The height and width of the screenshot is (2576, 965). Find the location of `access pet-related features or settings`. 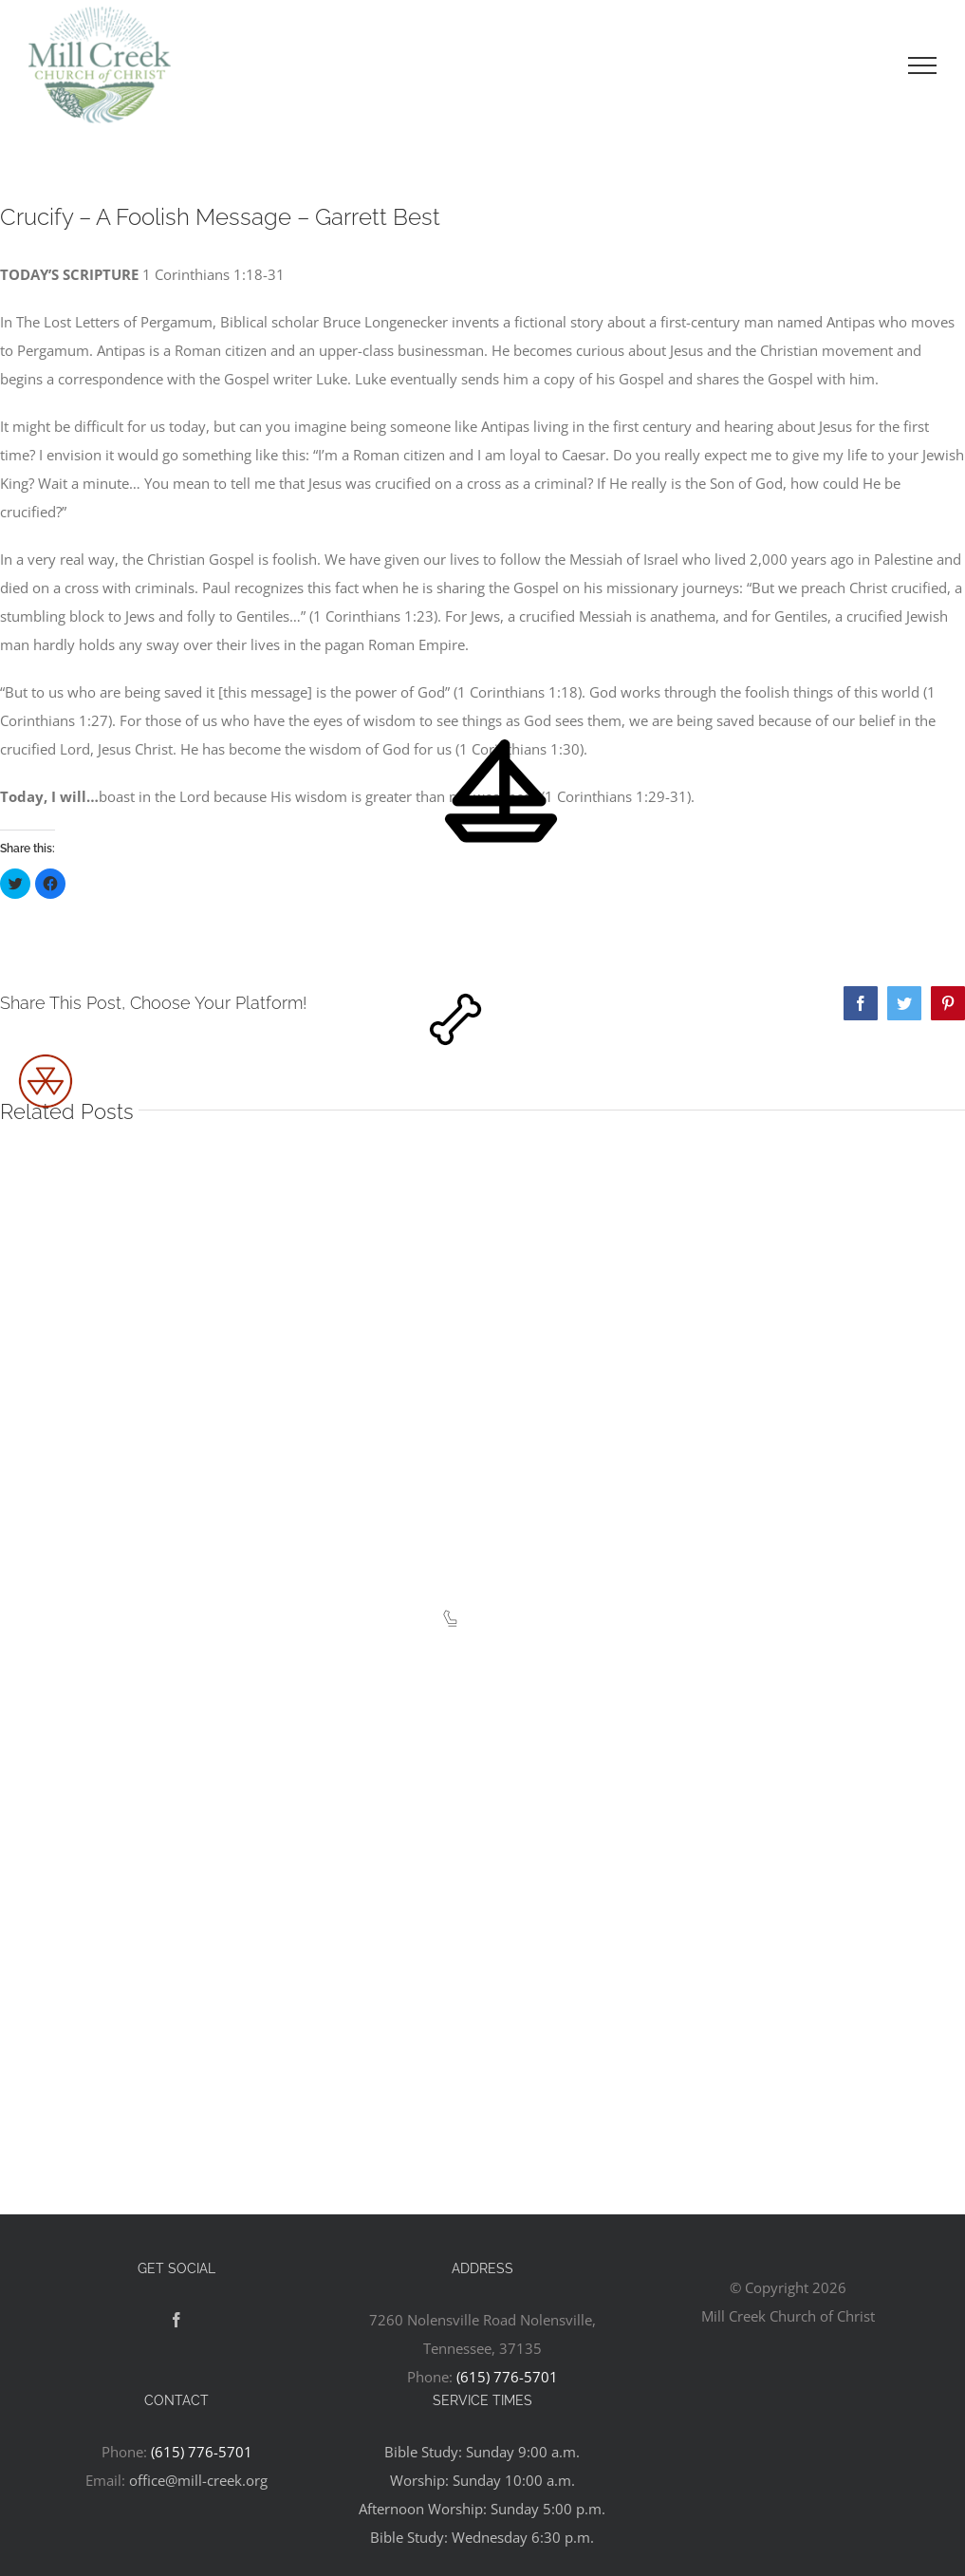

access pet-related features or settings is located at coordinates (455, 1019).